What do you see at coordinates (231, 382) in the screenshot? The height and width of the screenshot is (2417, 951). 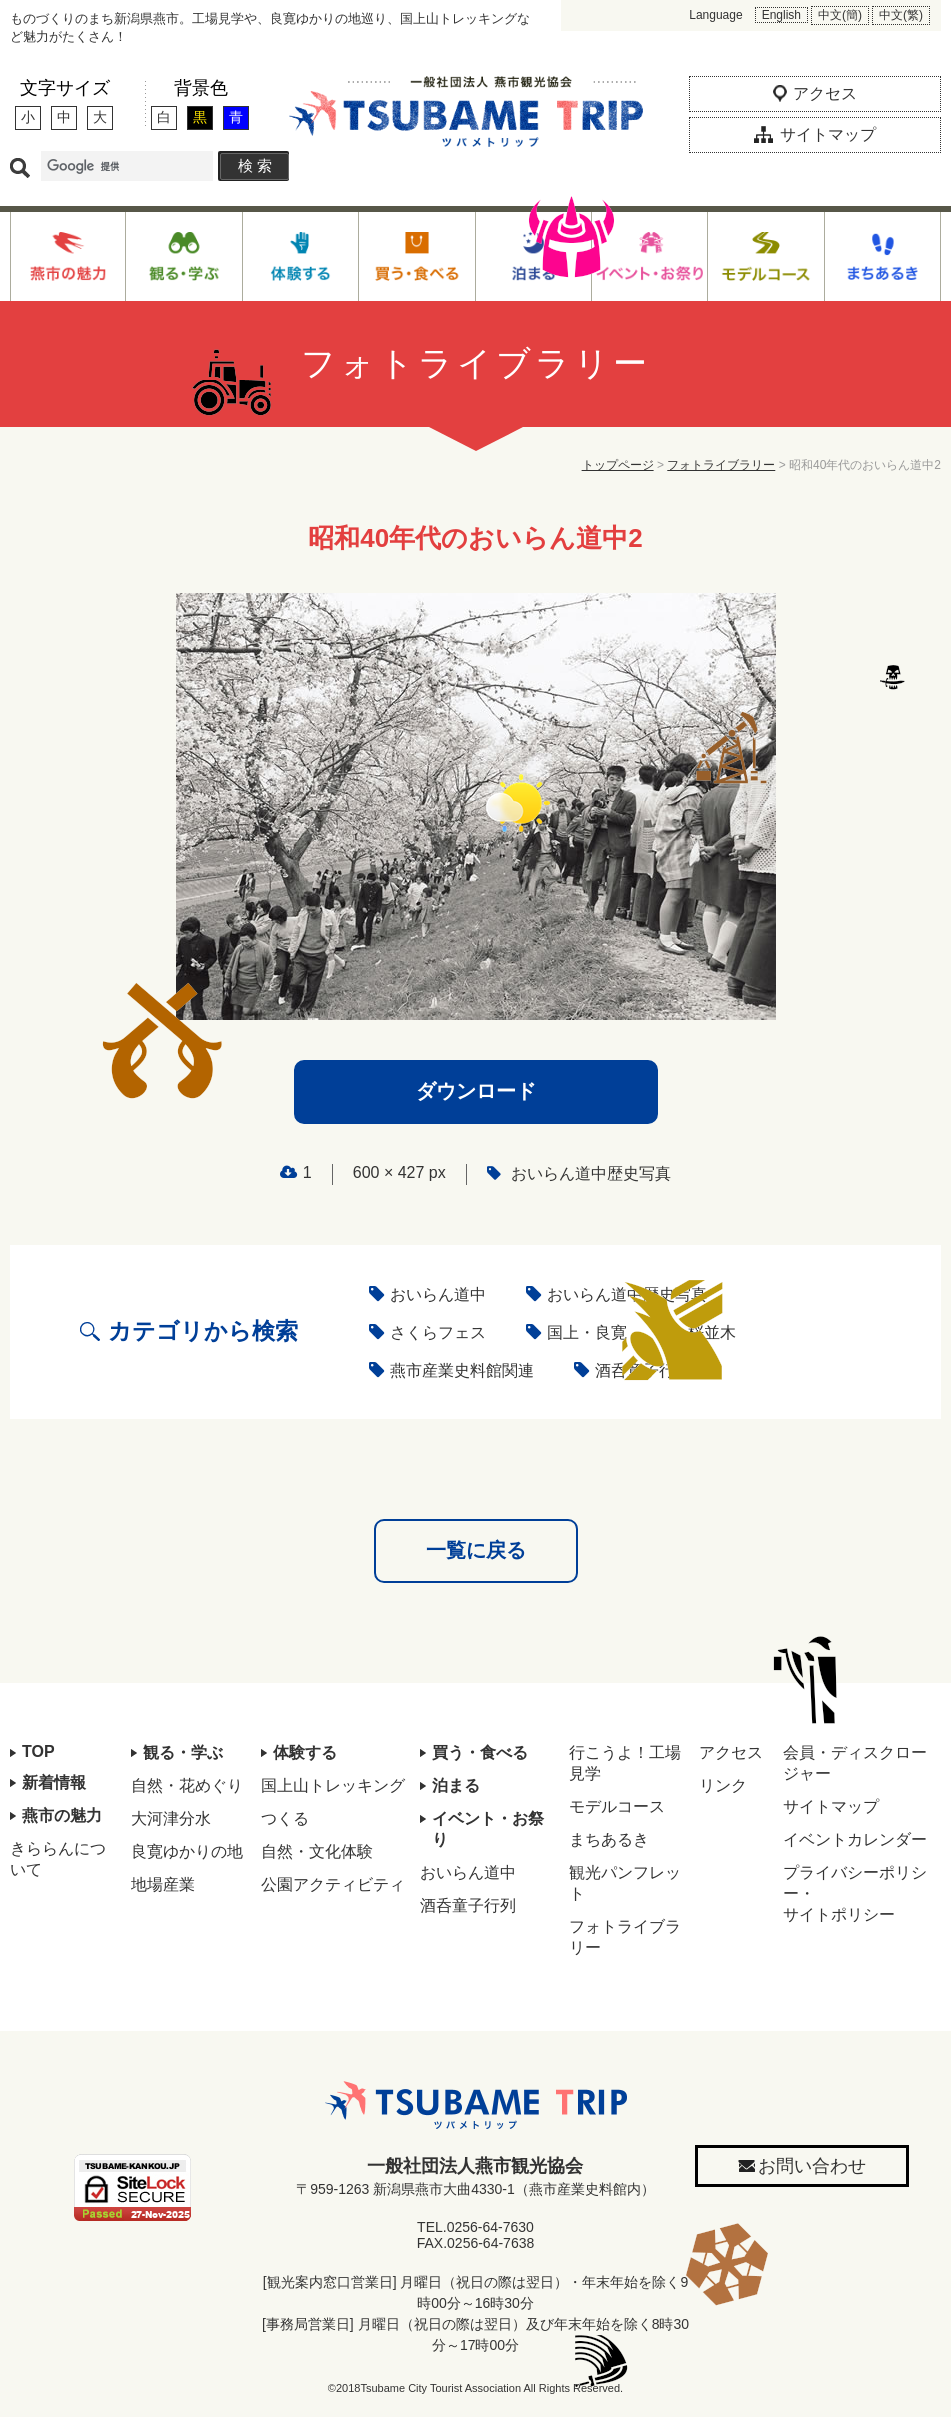 I see `access farming or agricultural features` at bounding box center [231, 382].